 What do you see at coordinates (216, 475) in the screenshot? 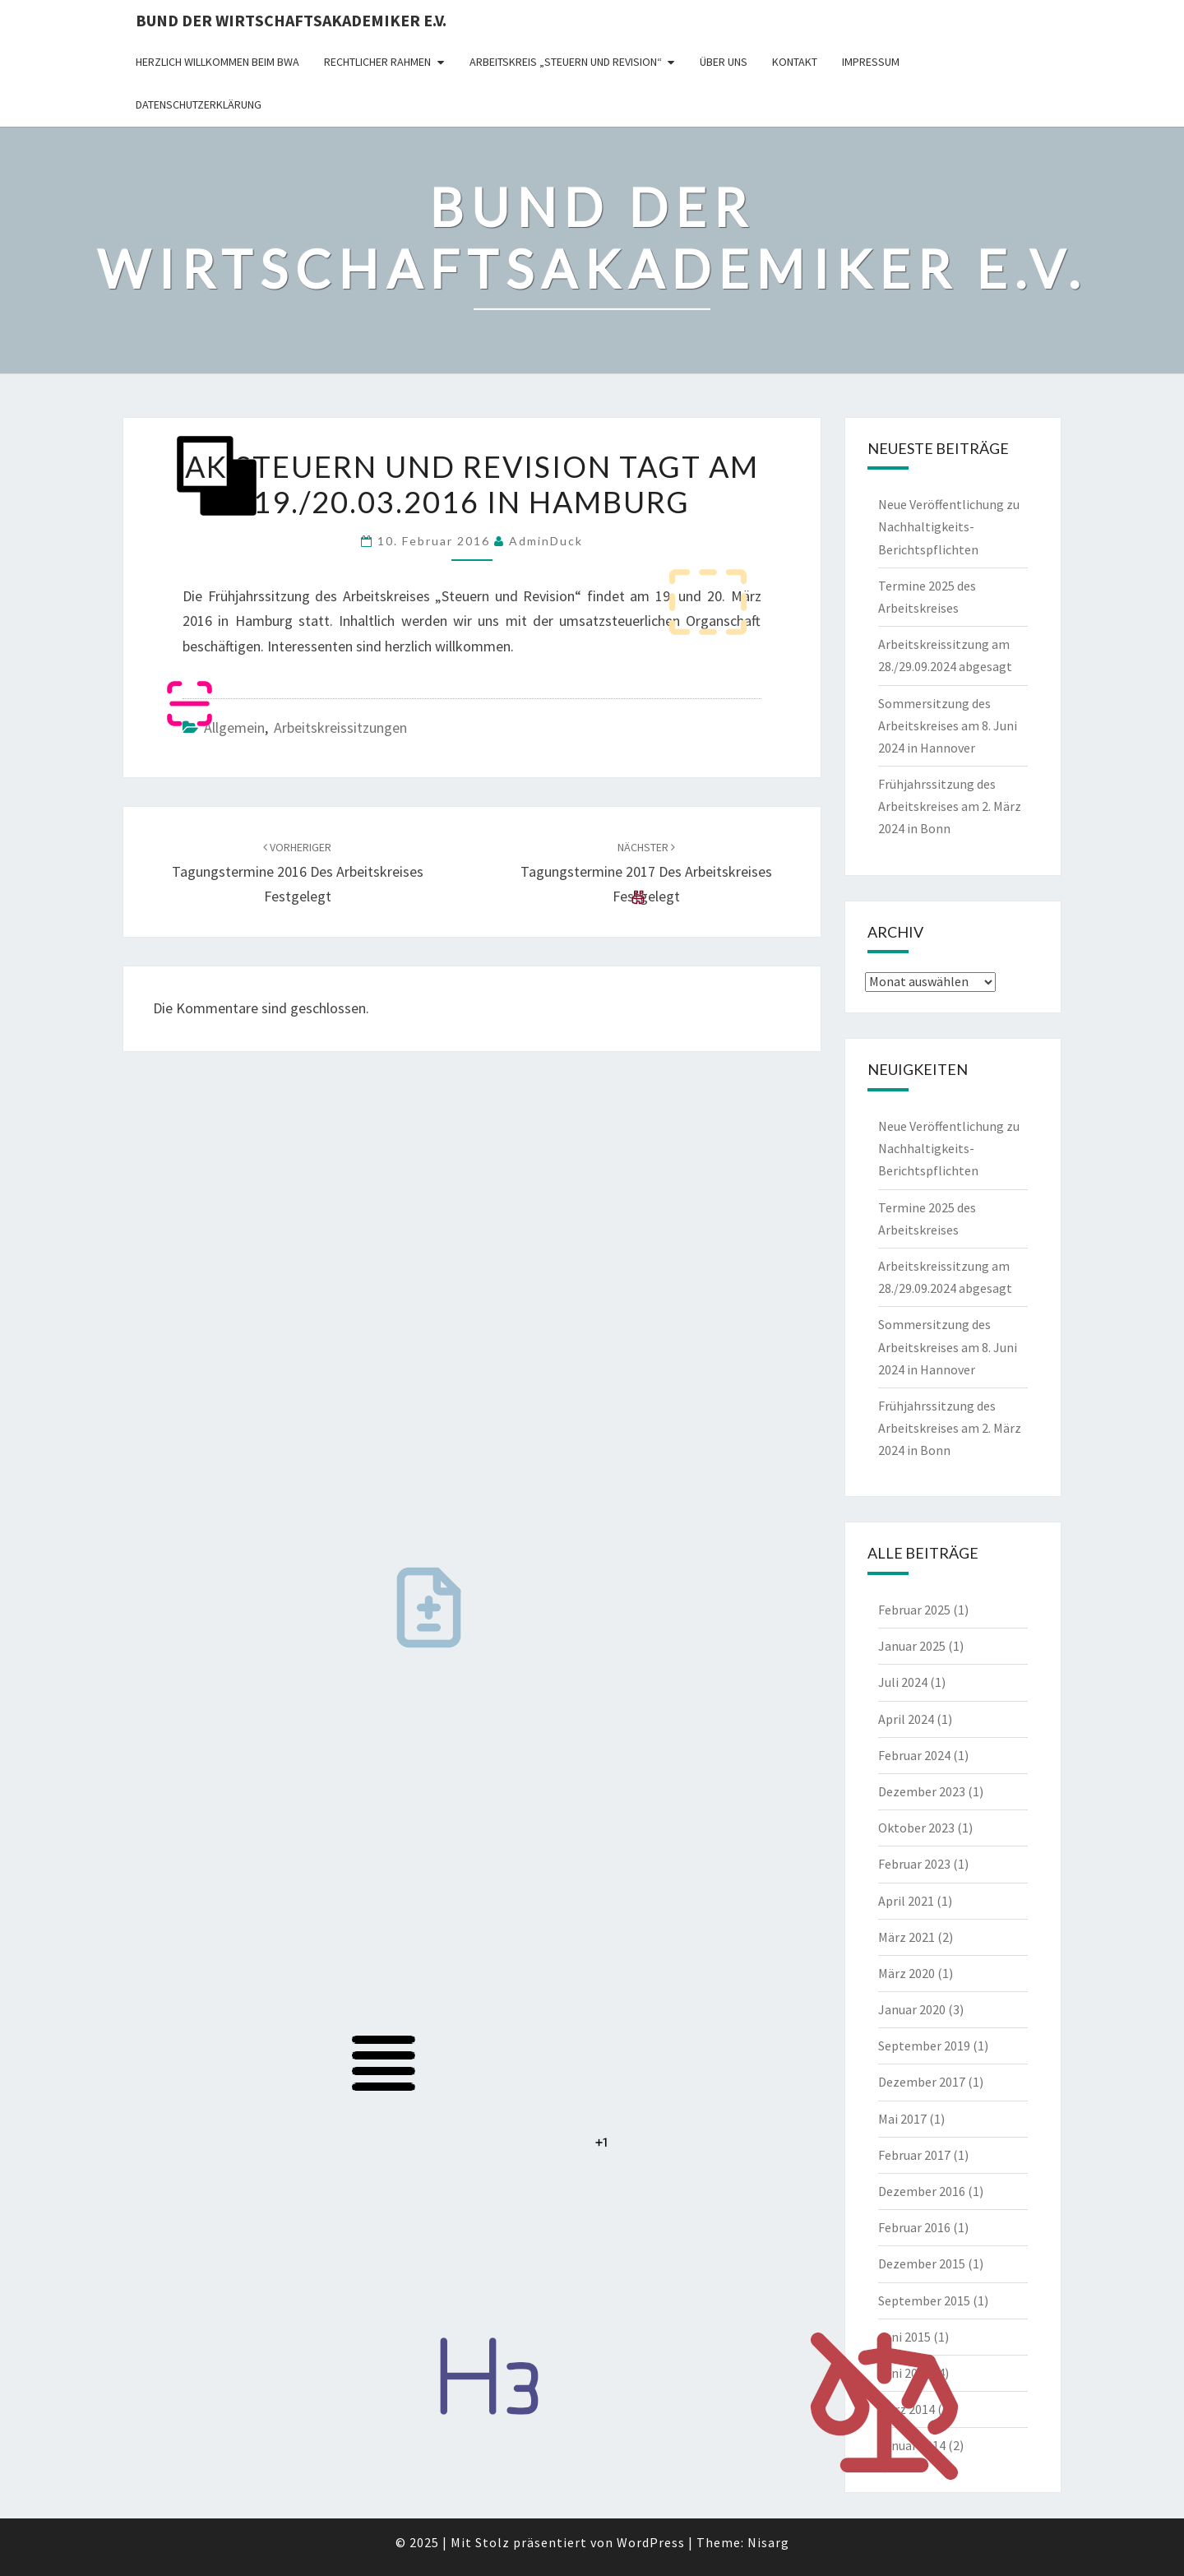
I see `subtract or remove a layer from selection` at bounding box center [216, 475].